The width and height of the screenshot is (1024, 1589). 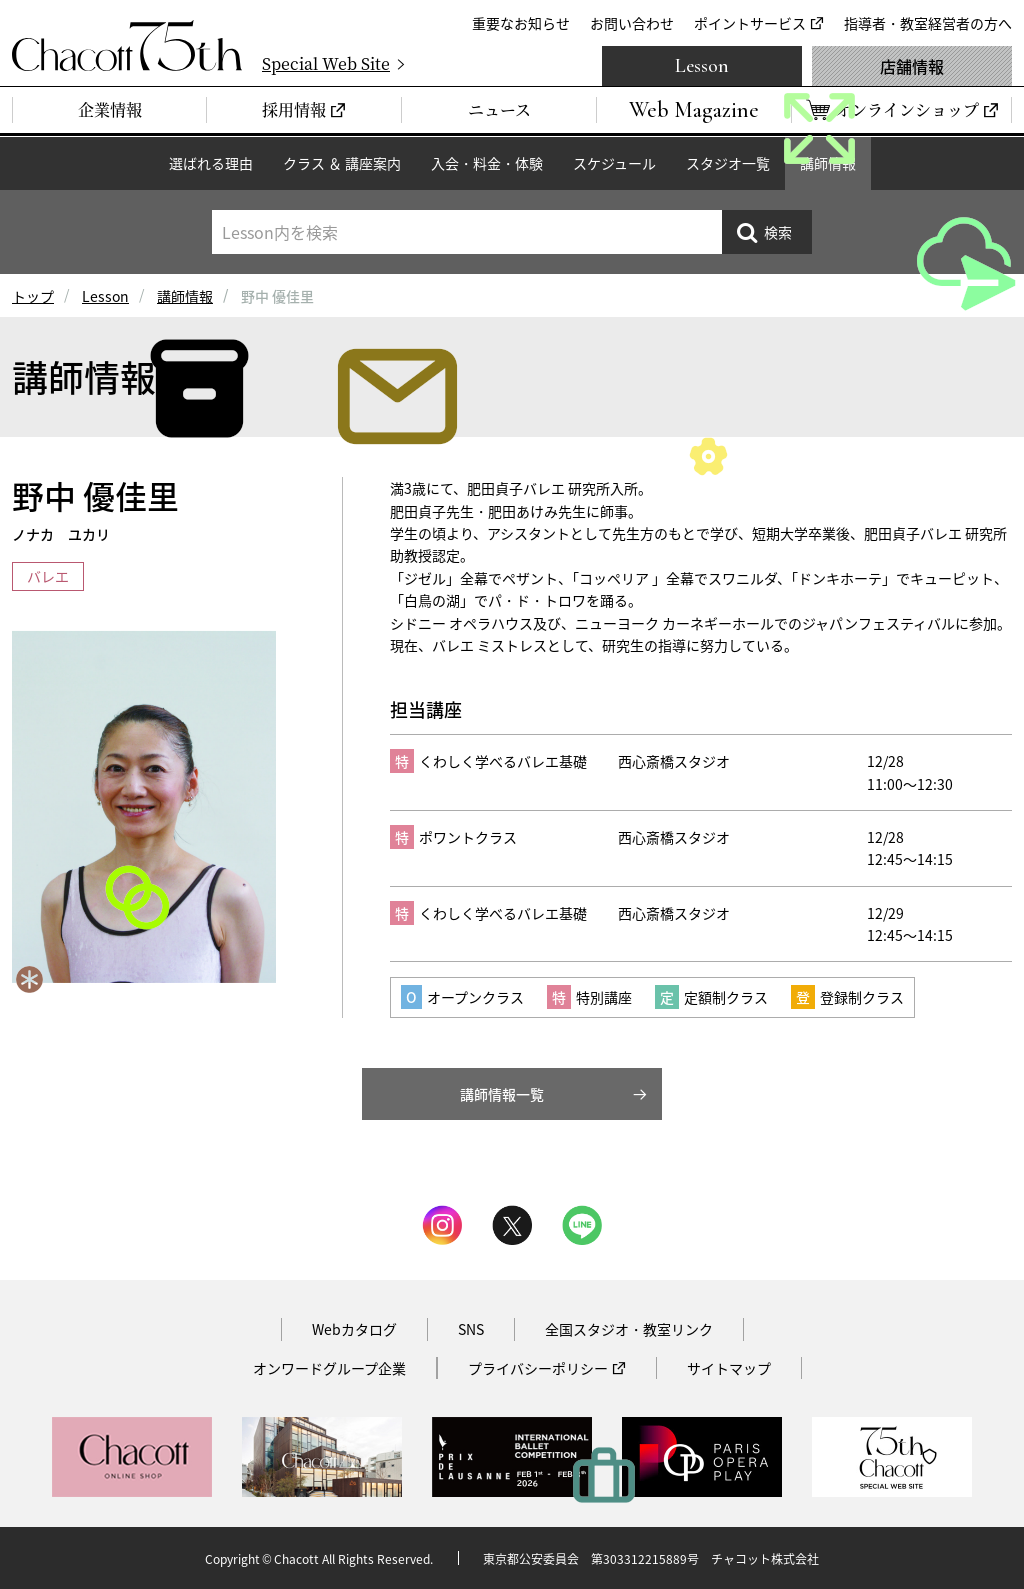 I want to click on access work or business-related content, so click(x=604, y=1475).